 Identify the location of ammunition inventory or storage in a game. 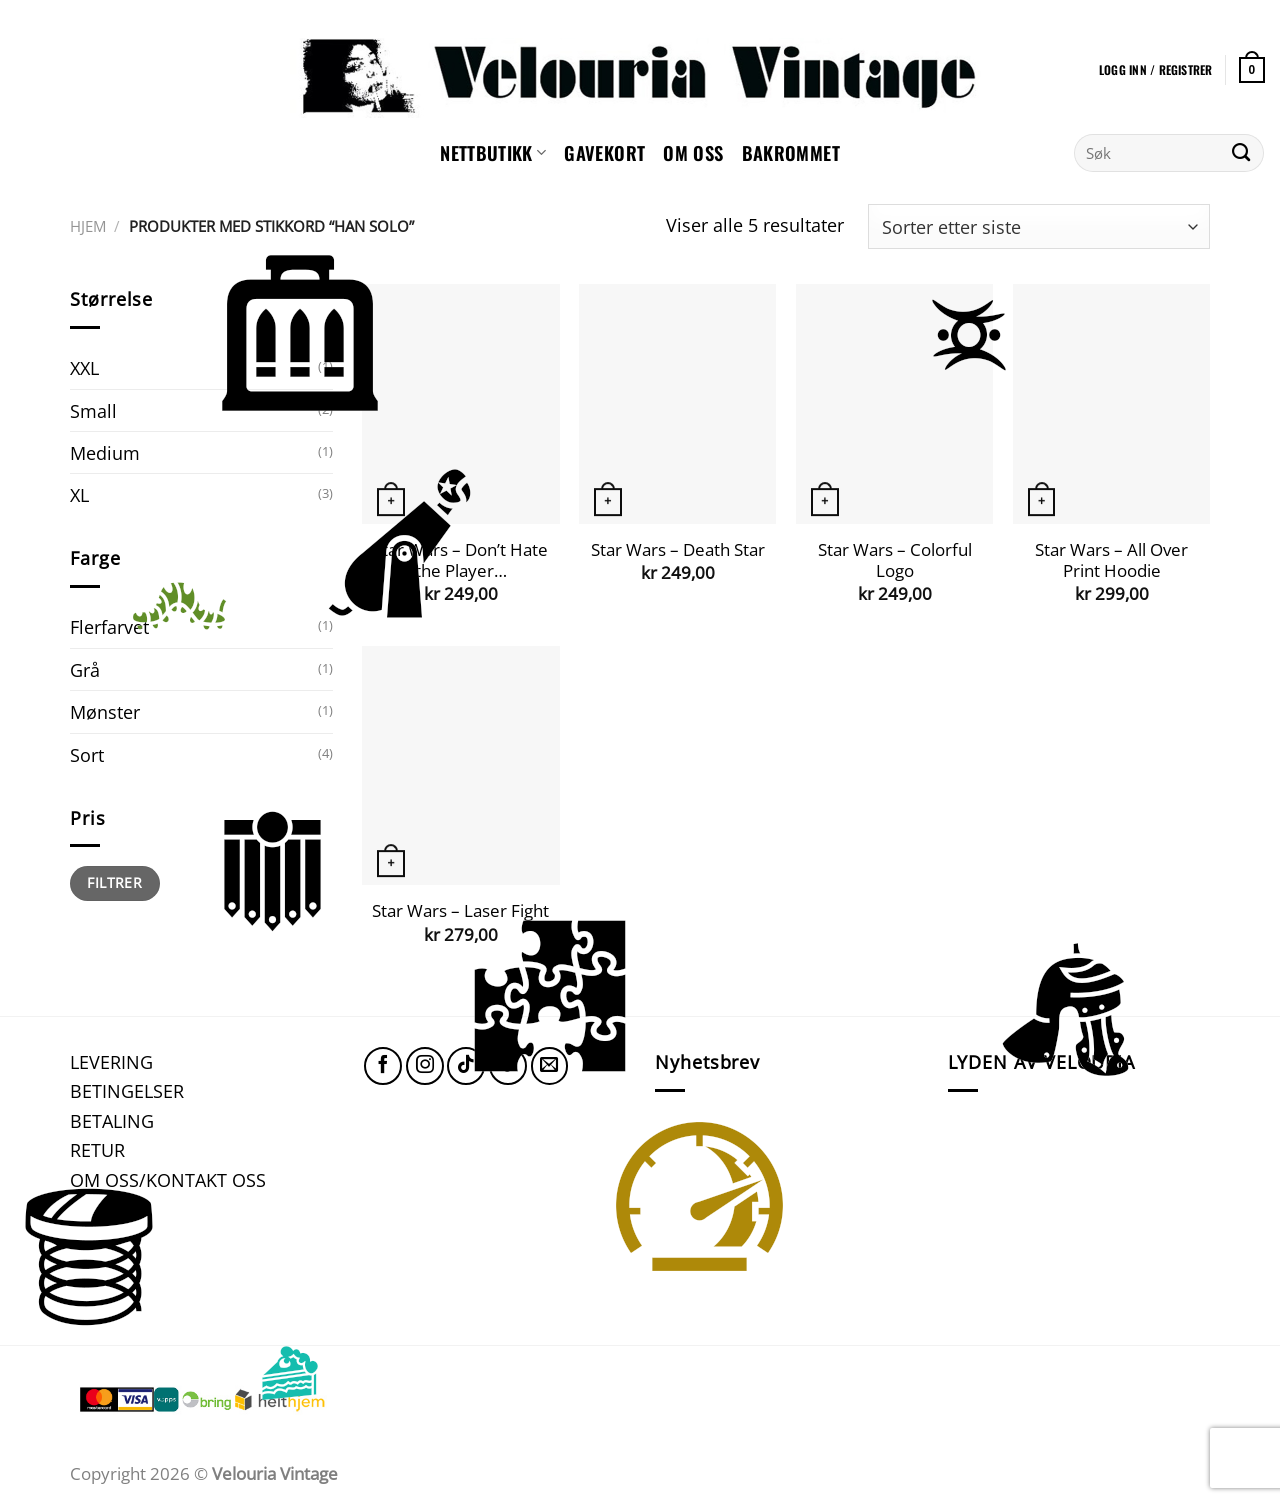
(300, 333).